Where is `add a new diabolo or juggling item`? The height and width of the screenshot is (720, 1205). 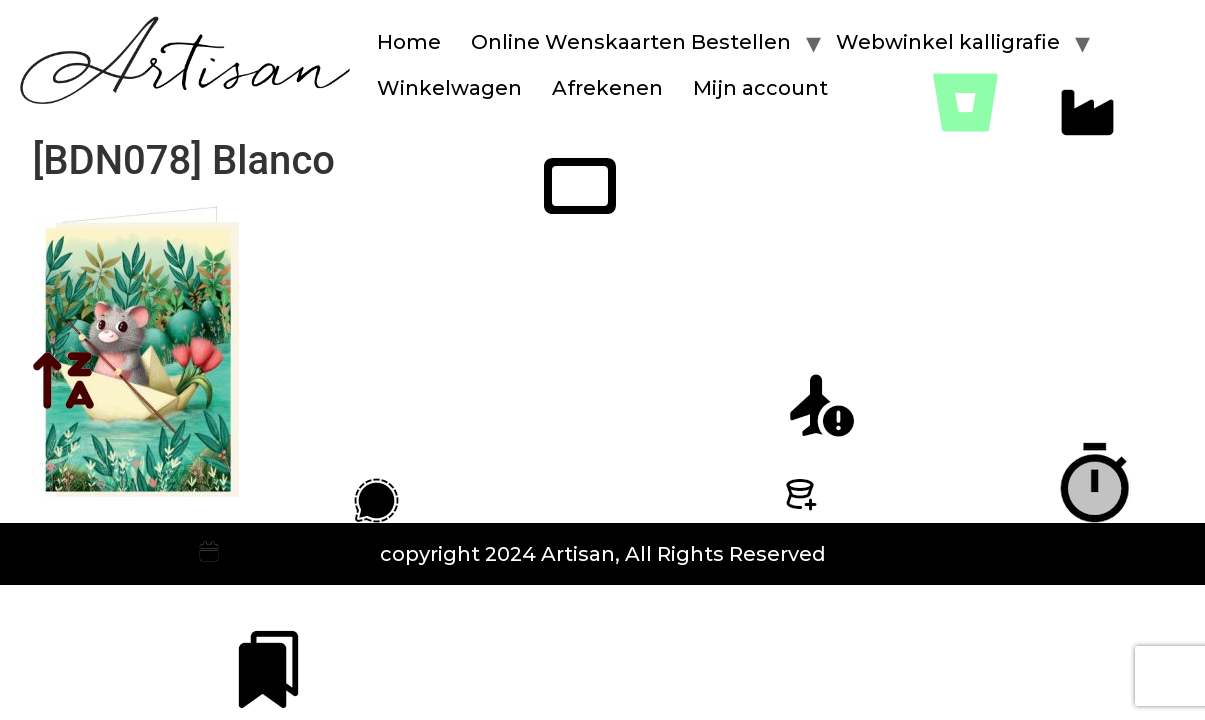
add a new diabolo or juggling item is located at coordinates (800, 494).